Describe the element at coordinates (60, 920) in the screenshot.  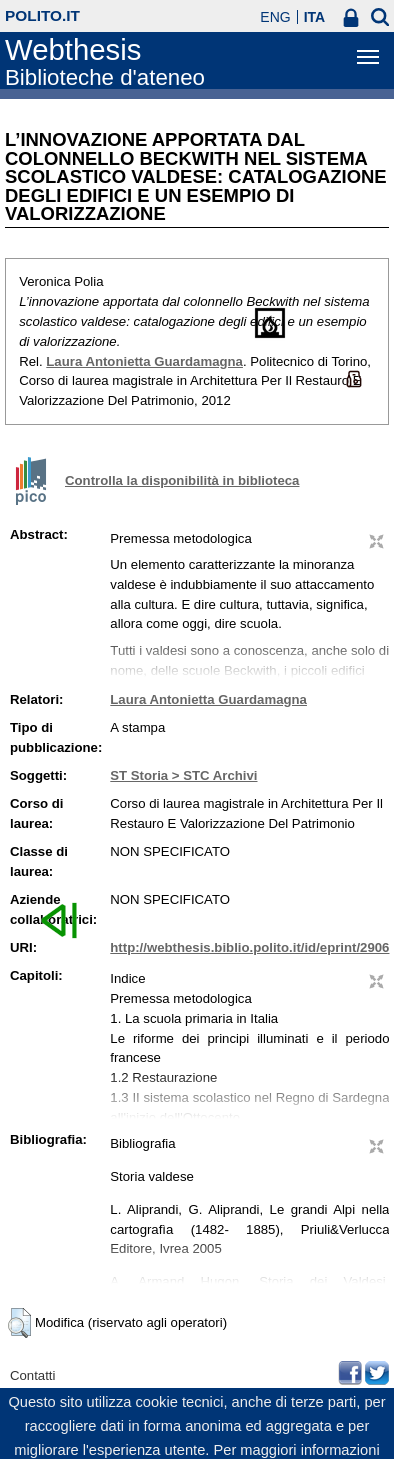
I see `reverse continue debugging execution` at that location.